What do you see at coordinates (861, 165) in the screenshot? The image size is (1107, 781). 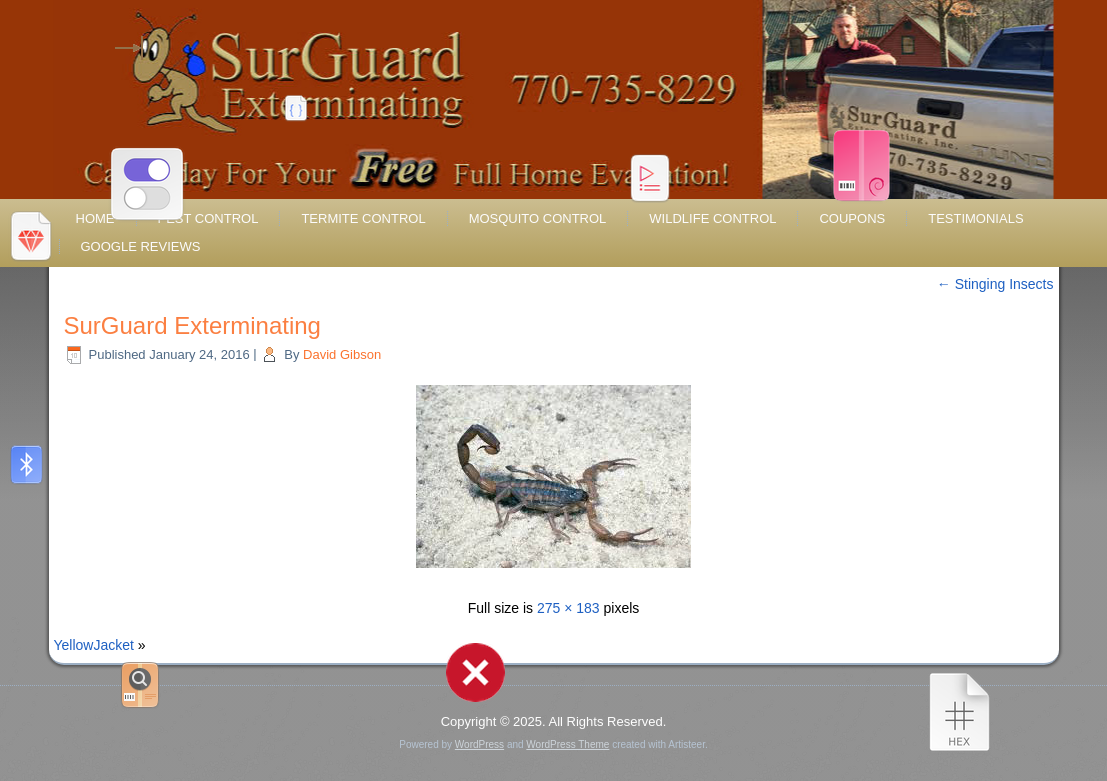 I see `a debian software package file ready for installation` at bounding box center [861, 165].